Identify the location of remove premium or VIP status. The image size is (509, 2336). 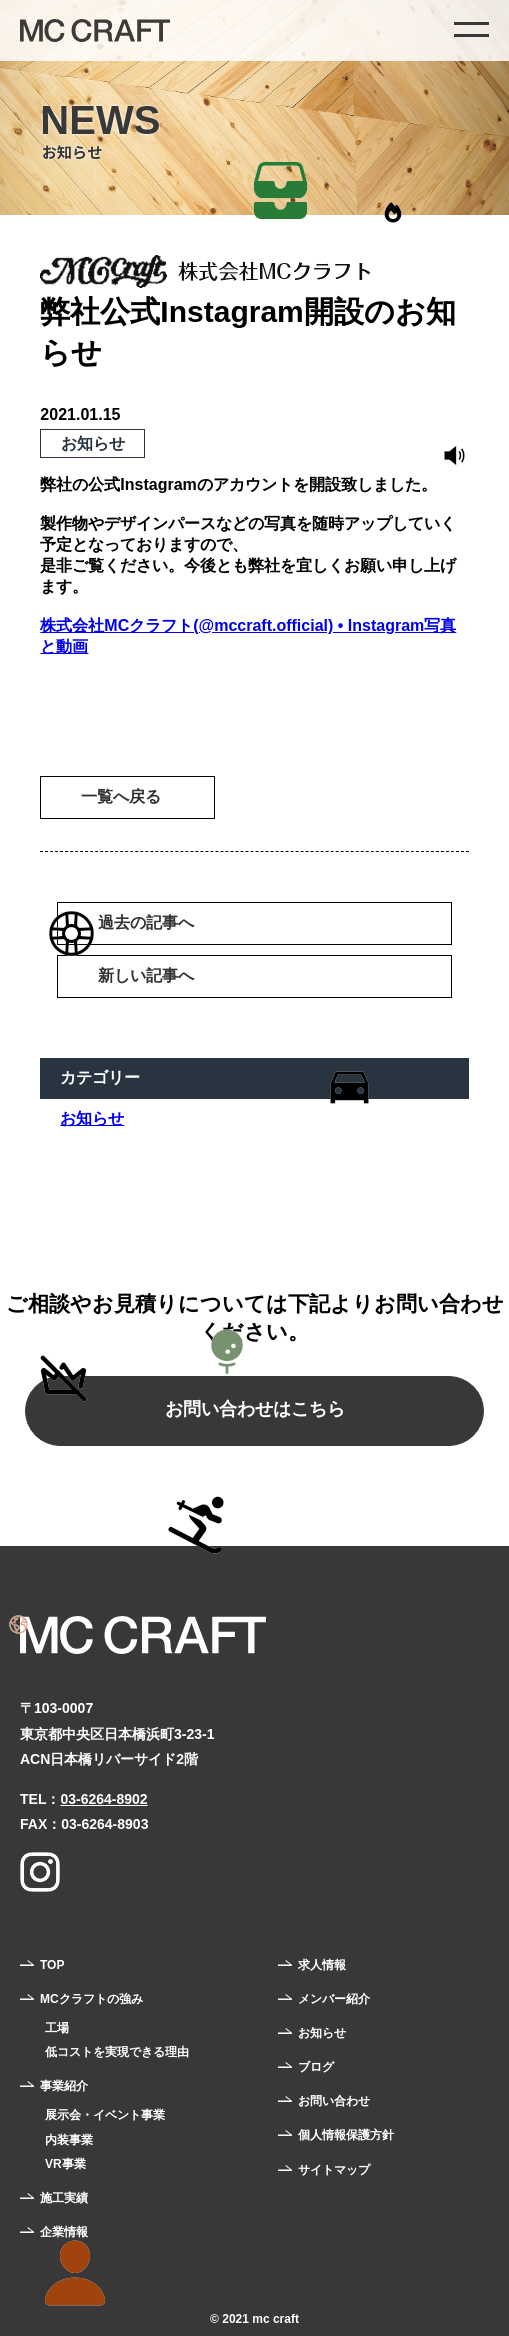
(63, 1378).